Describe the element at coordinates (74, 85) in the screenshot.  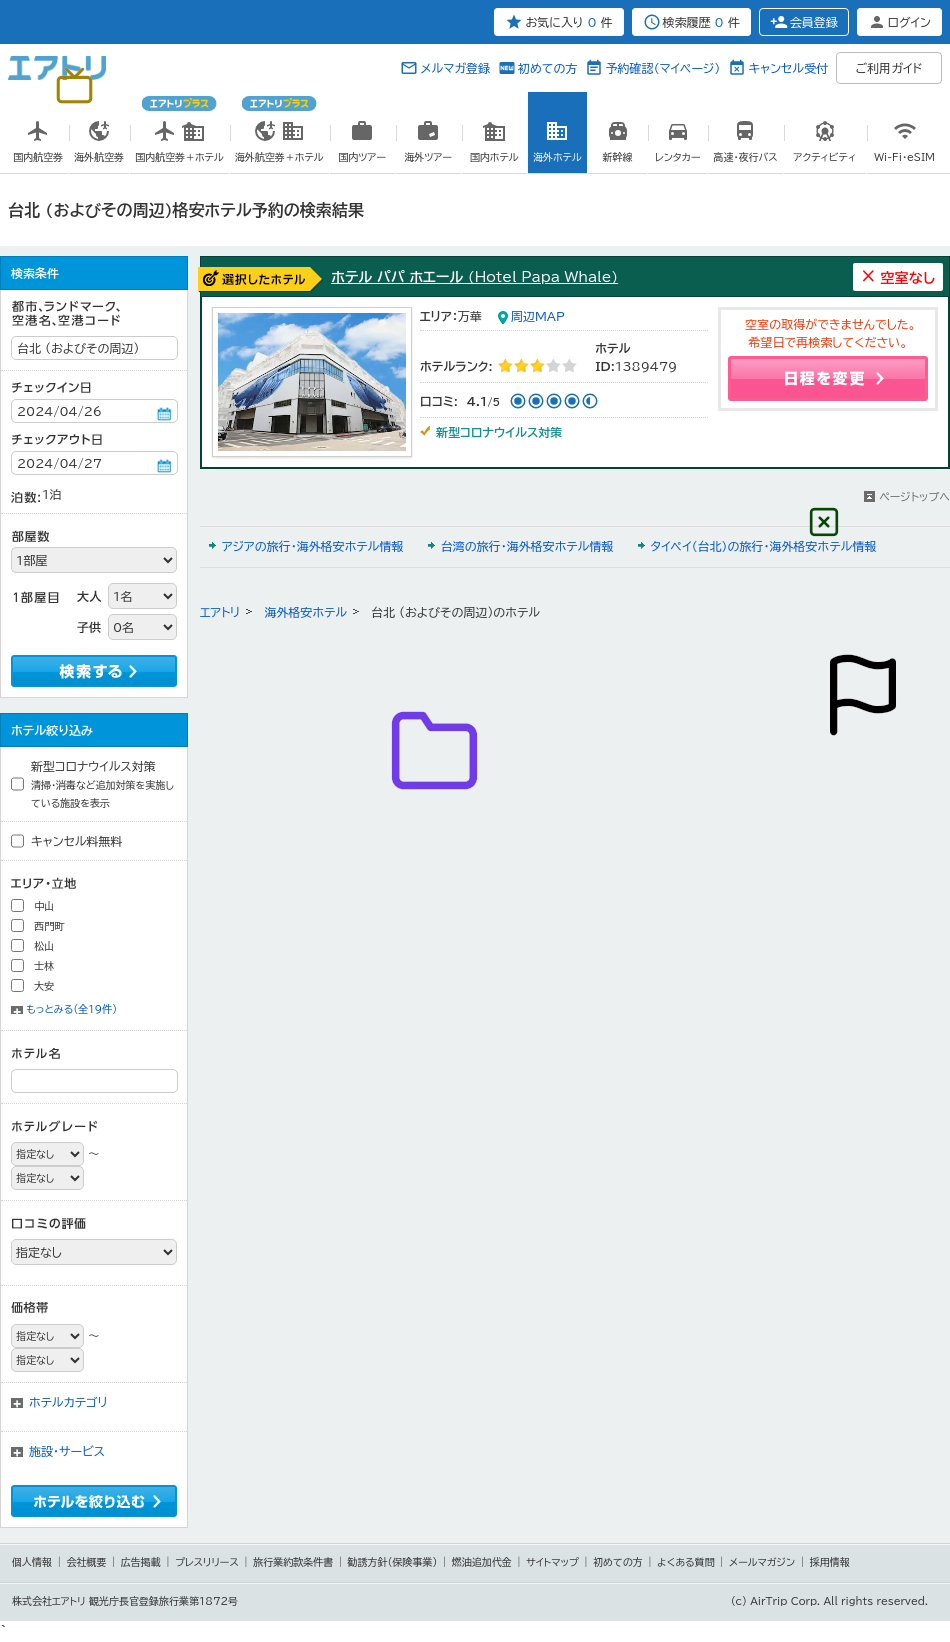
I see `access tv or video streaming features` at that location.